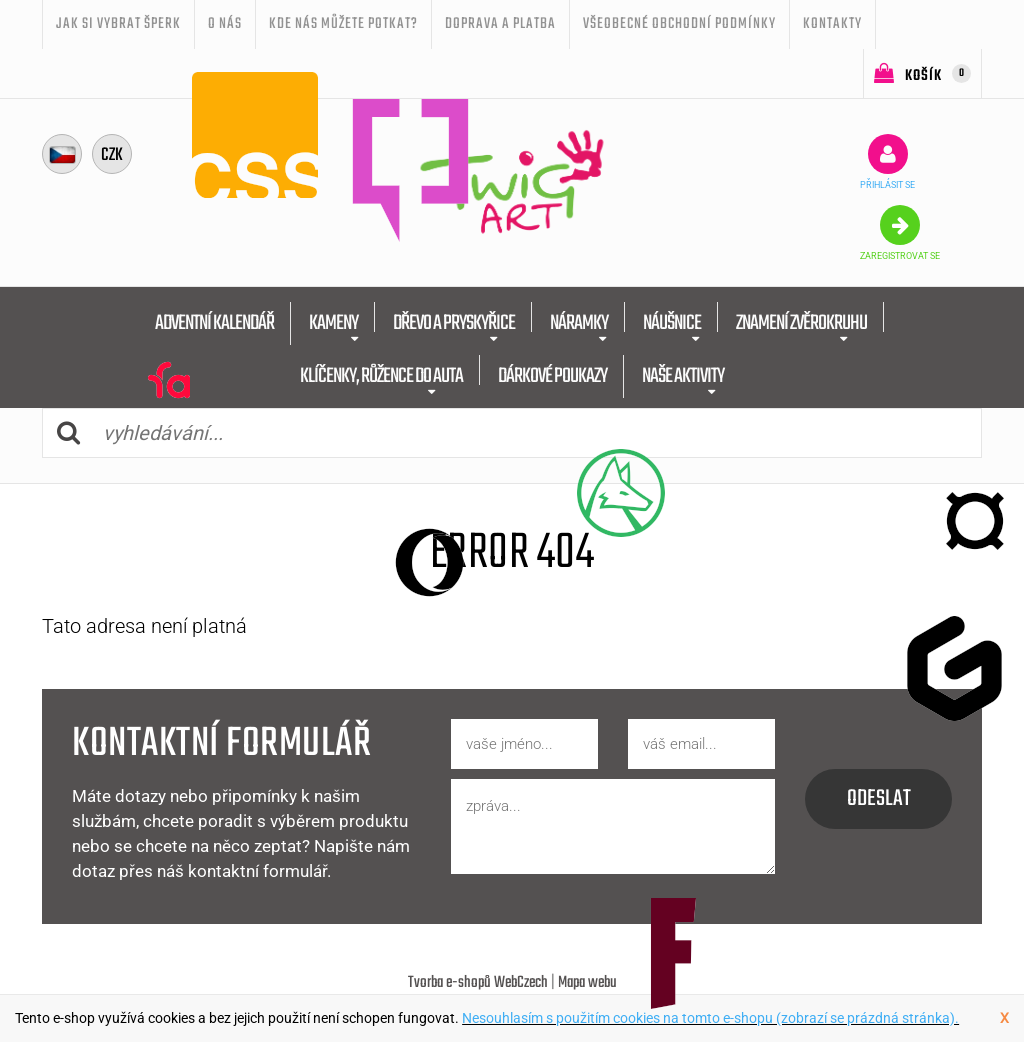  I want to click on launch fortnite game, so click(673, 953).